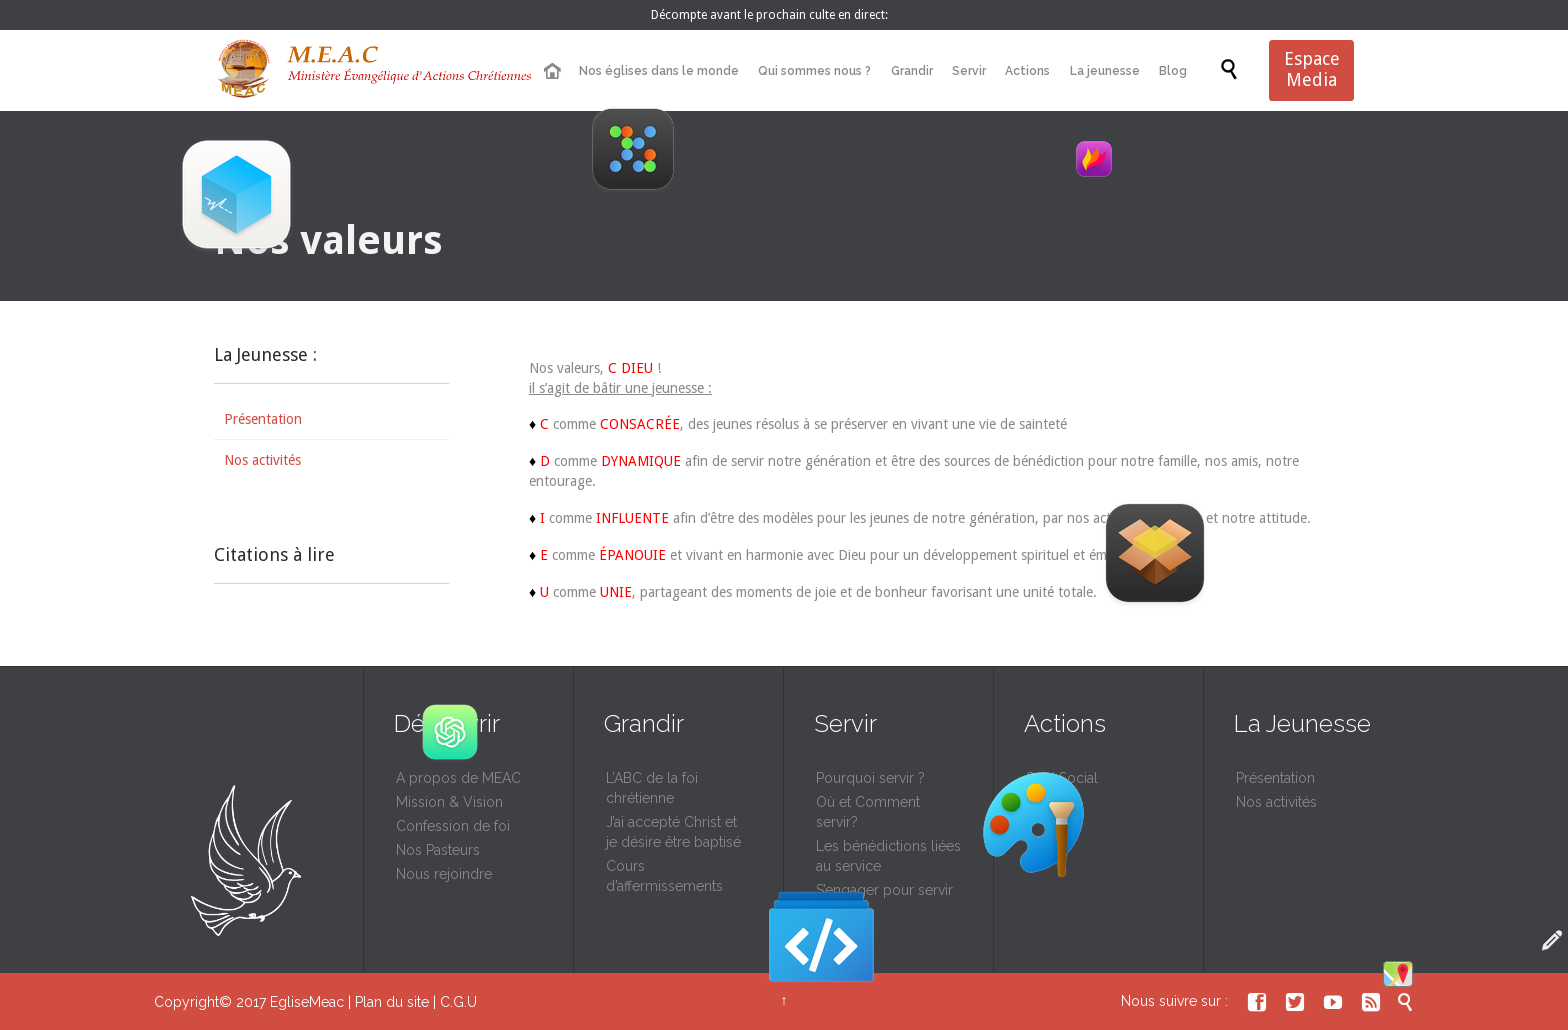 The image size is (1568, 1030). Describe the element at coordinates (821, 938) in the screenshot. I see `open xaml application` at that location.